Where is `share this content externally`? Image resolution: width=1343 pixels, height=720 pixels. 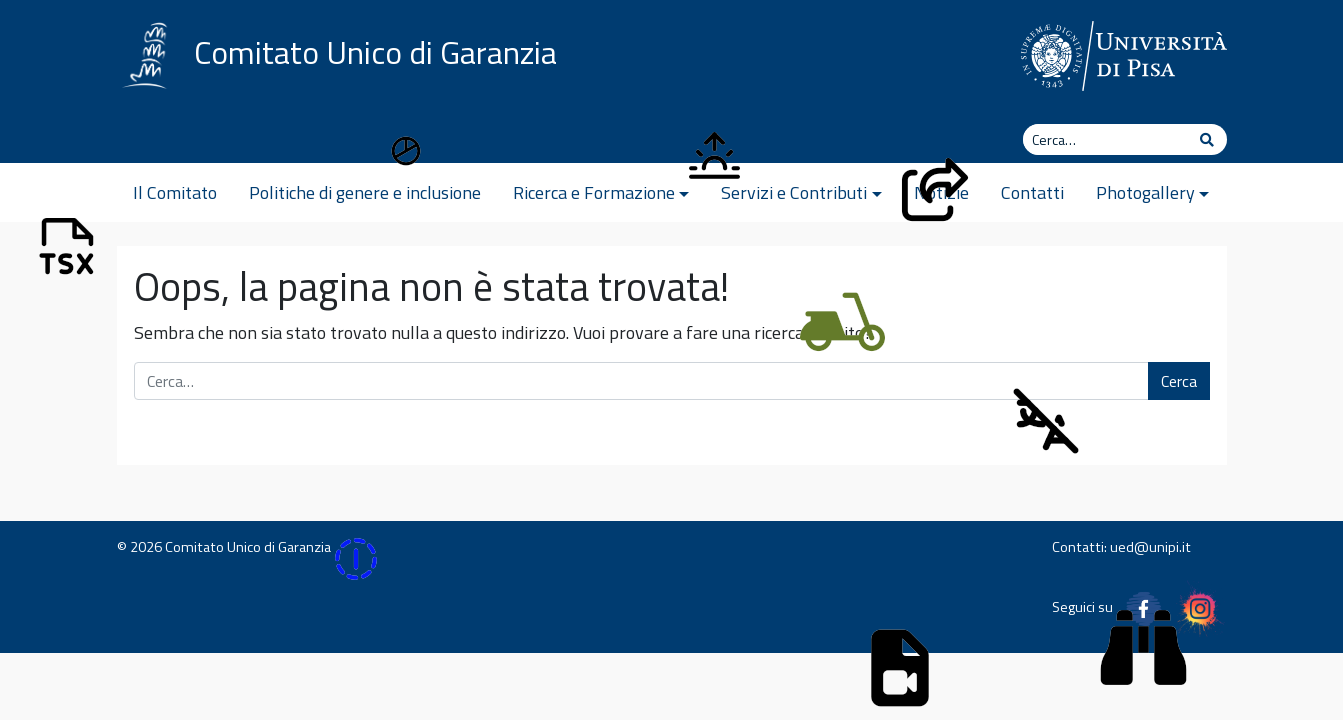 share this content externally is located at coordinates (933, 189).